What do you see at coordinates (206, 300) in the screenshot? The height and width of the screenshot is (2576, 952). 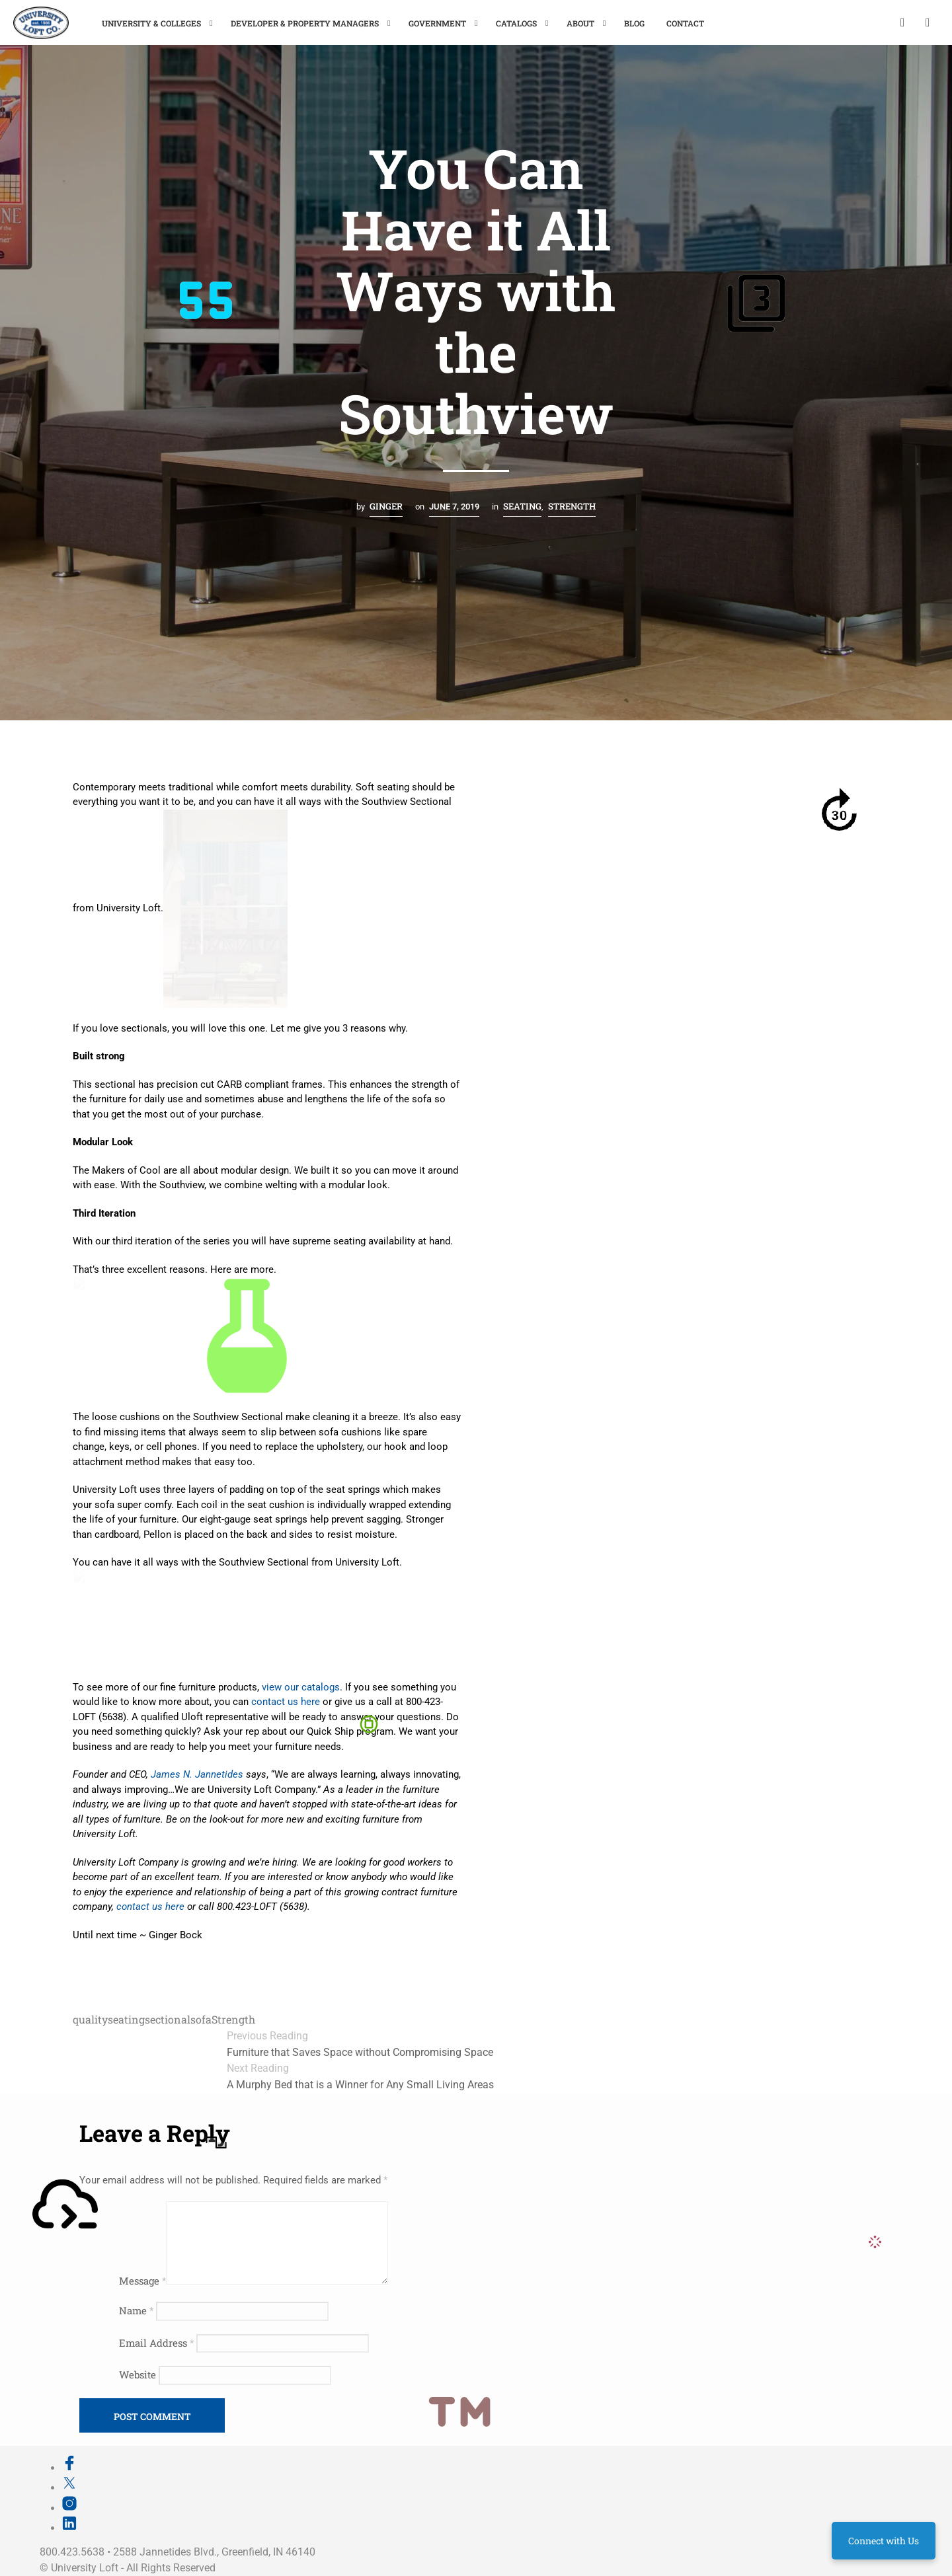 I see `indicates item number 55 in a list or sequence` at bounding box center [206, 300].